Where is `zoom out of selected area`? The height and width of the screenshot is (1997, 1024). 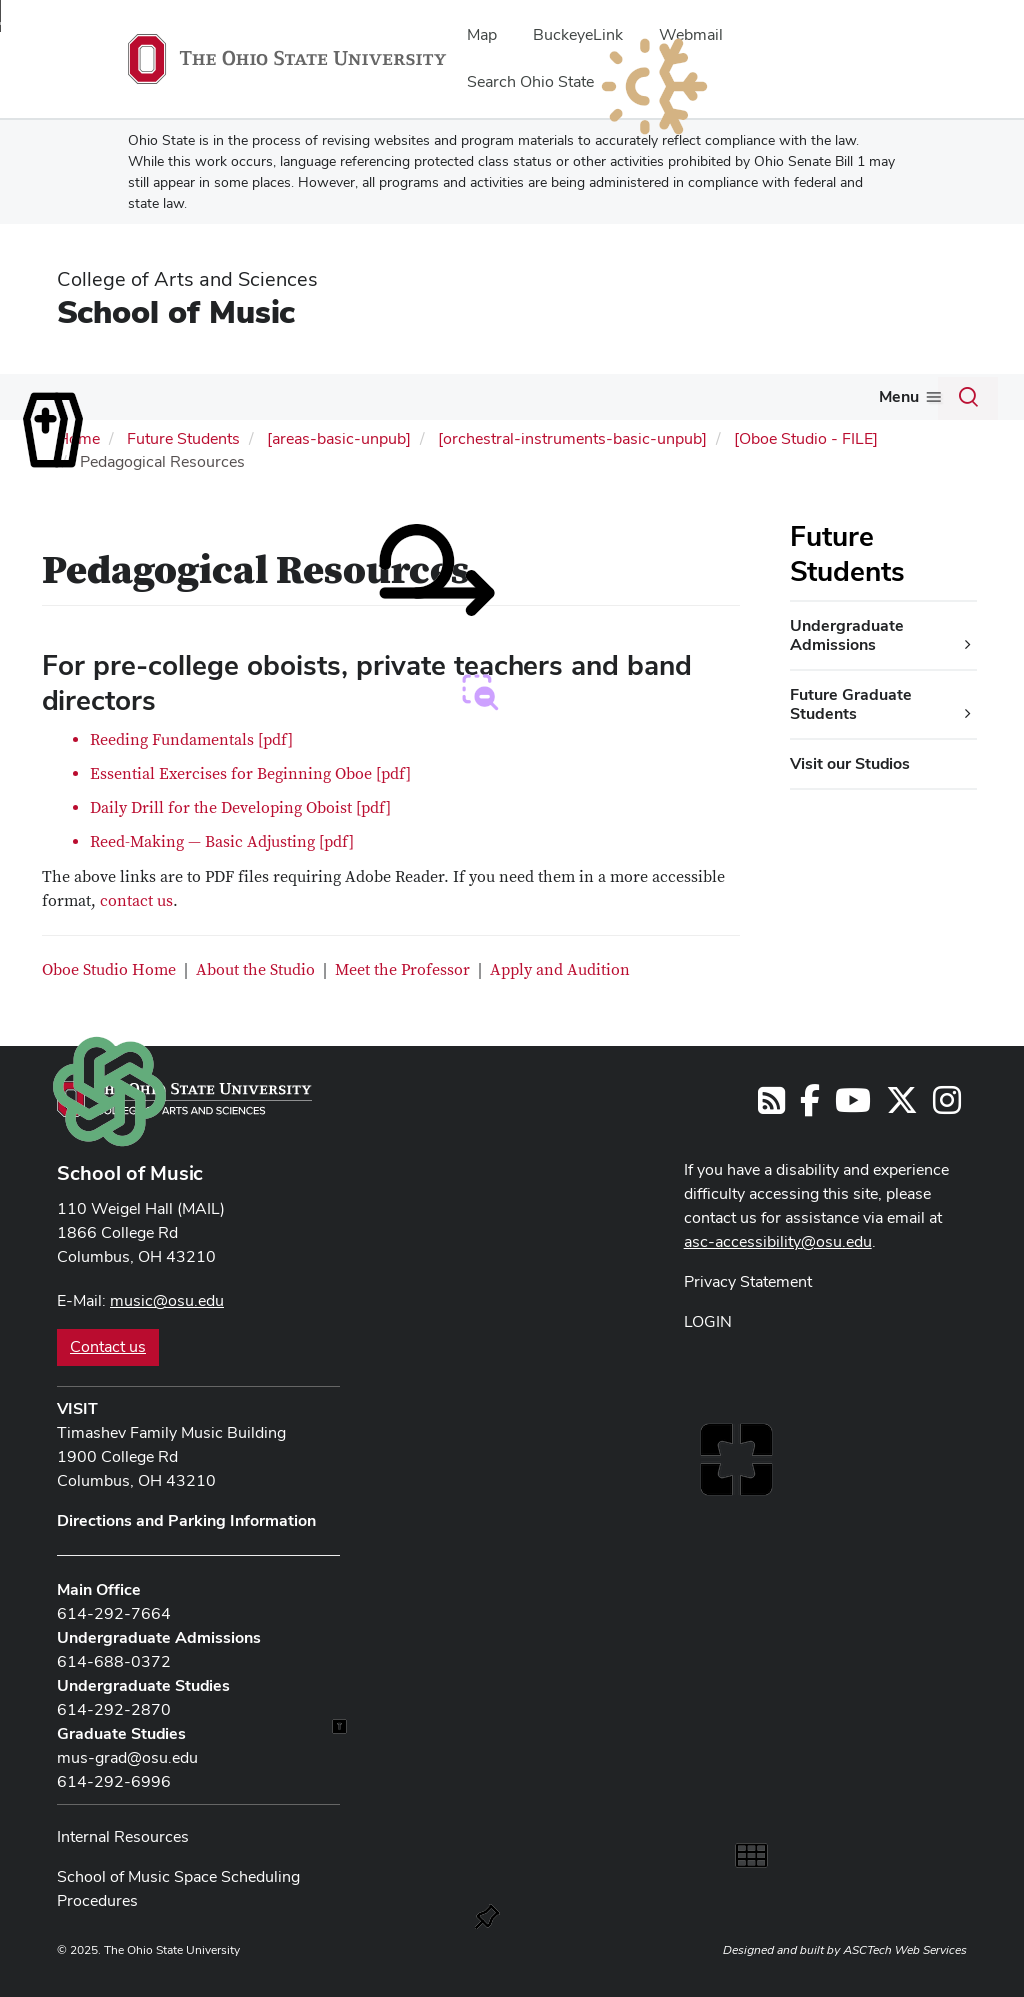 zoom out of selected area is located at coordinates (479, 691).